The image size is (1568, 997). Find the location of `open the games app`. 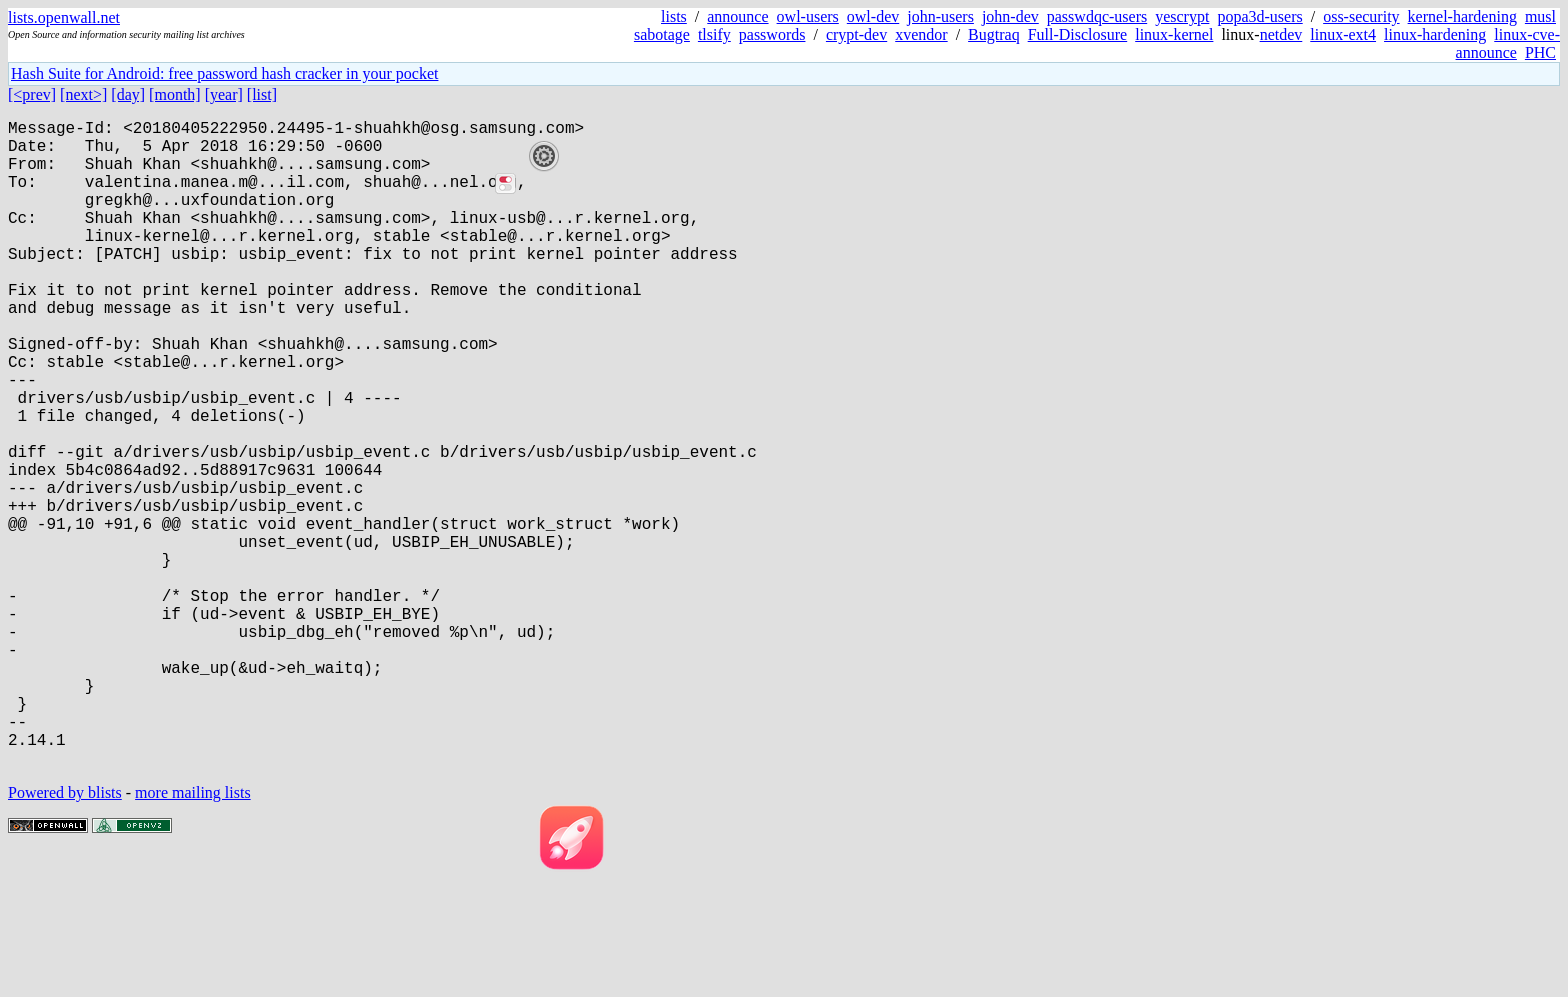

open the games app is located at coordinates (571, 837).